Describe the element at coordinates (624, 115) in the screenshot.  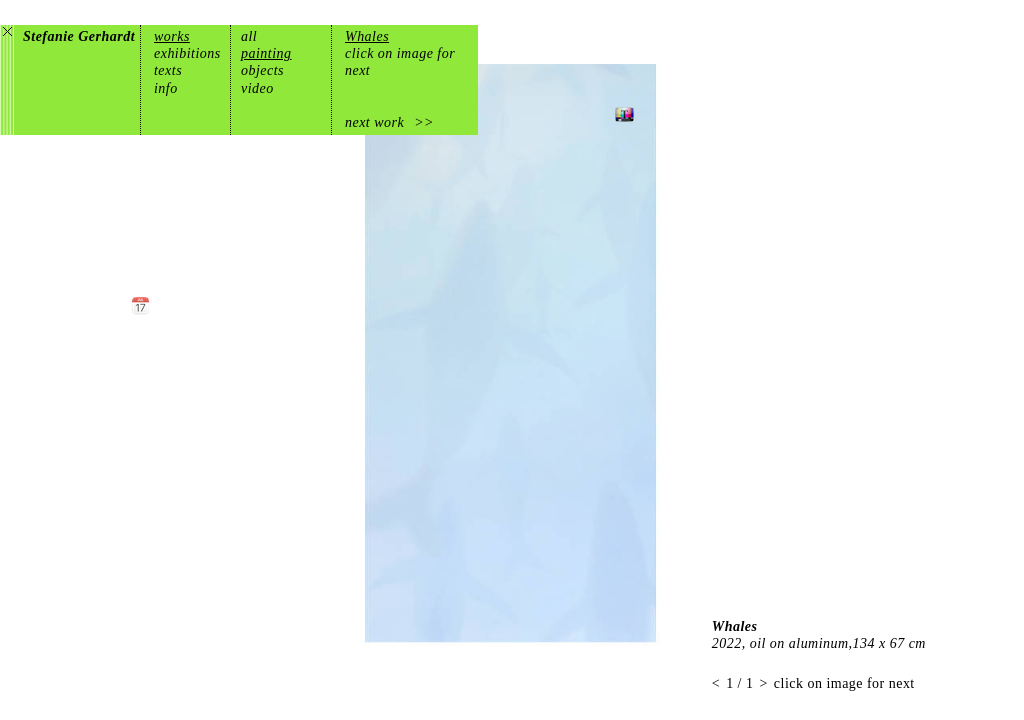
I see `access text and title generator tools` at that location.